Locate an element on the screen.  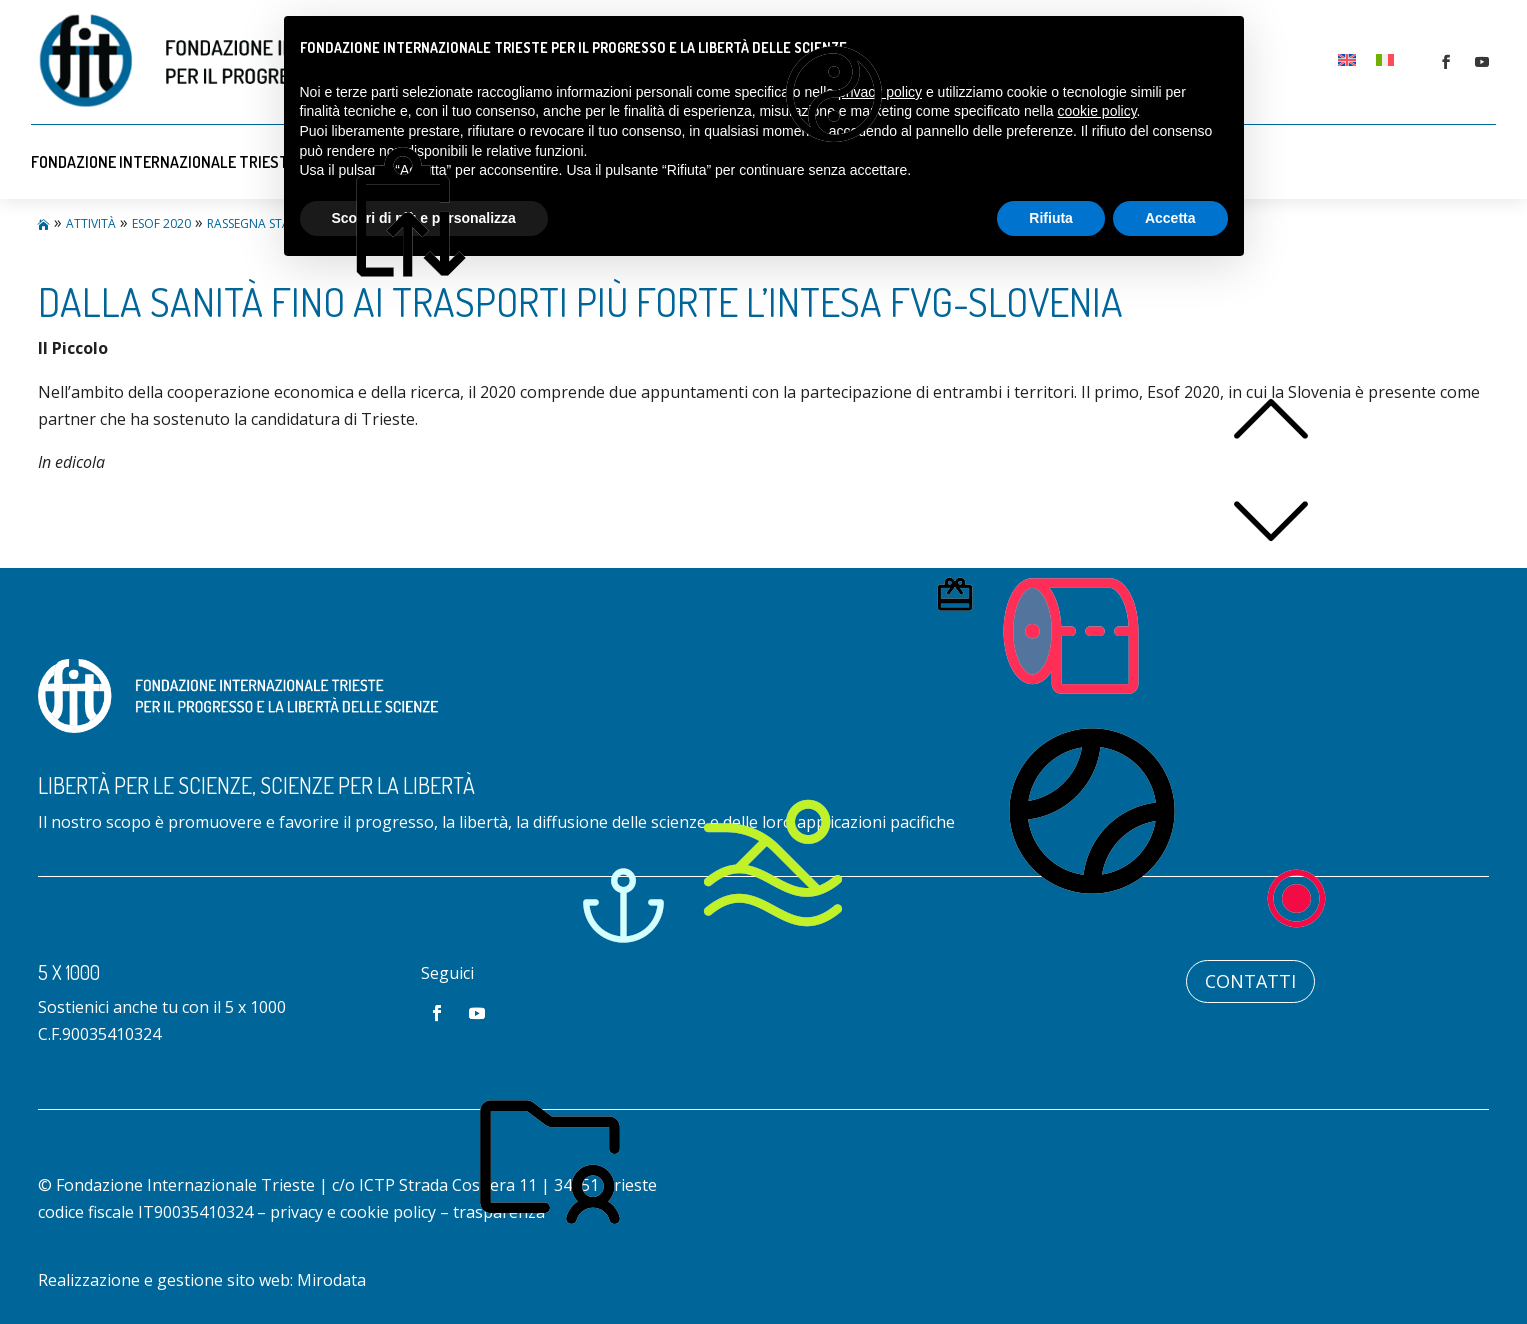
access user profile folder is located at coordinates (550, 1154).